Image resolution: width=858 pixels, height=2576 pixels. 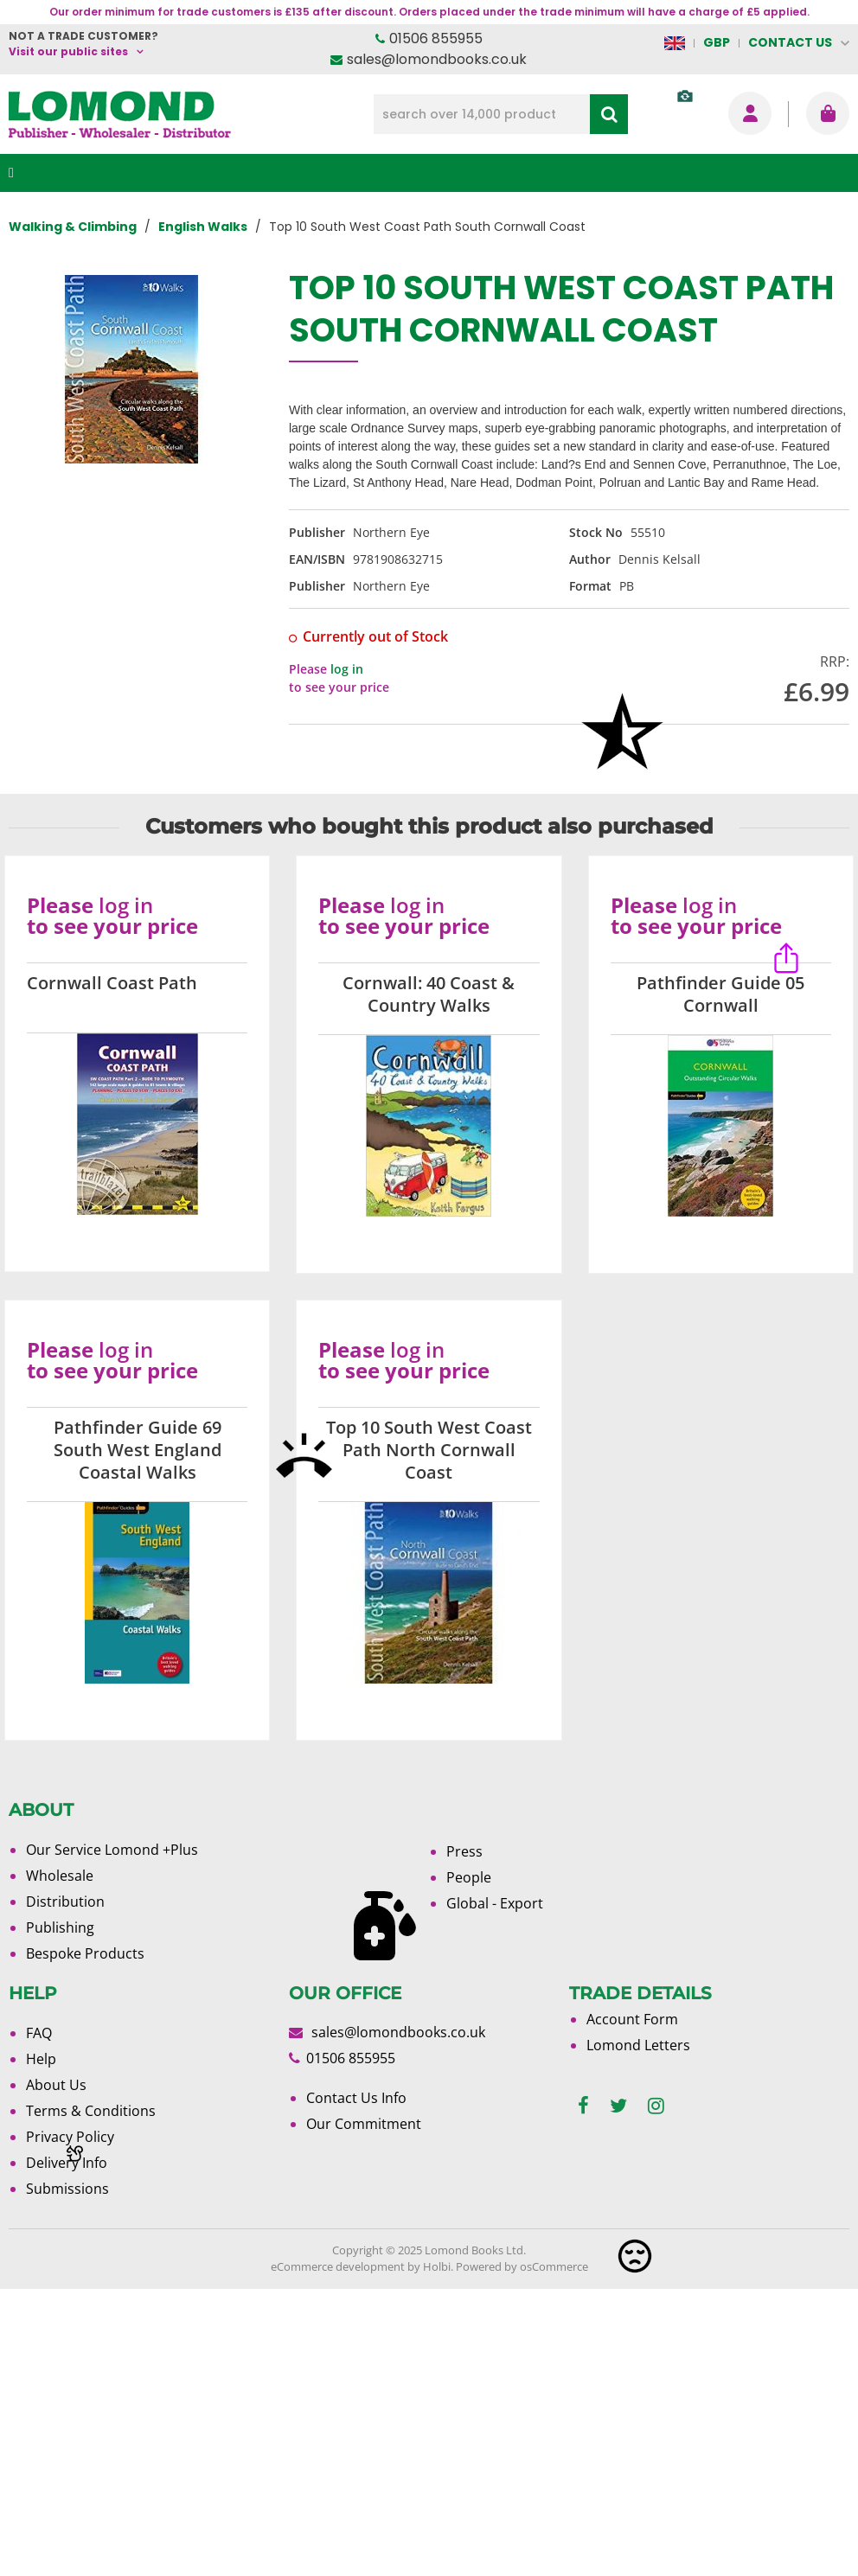 I want to click on share this content with others, so click(x=786, y=958).